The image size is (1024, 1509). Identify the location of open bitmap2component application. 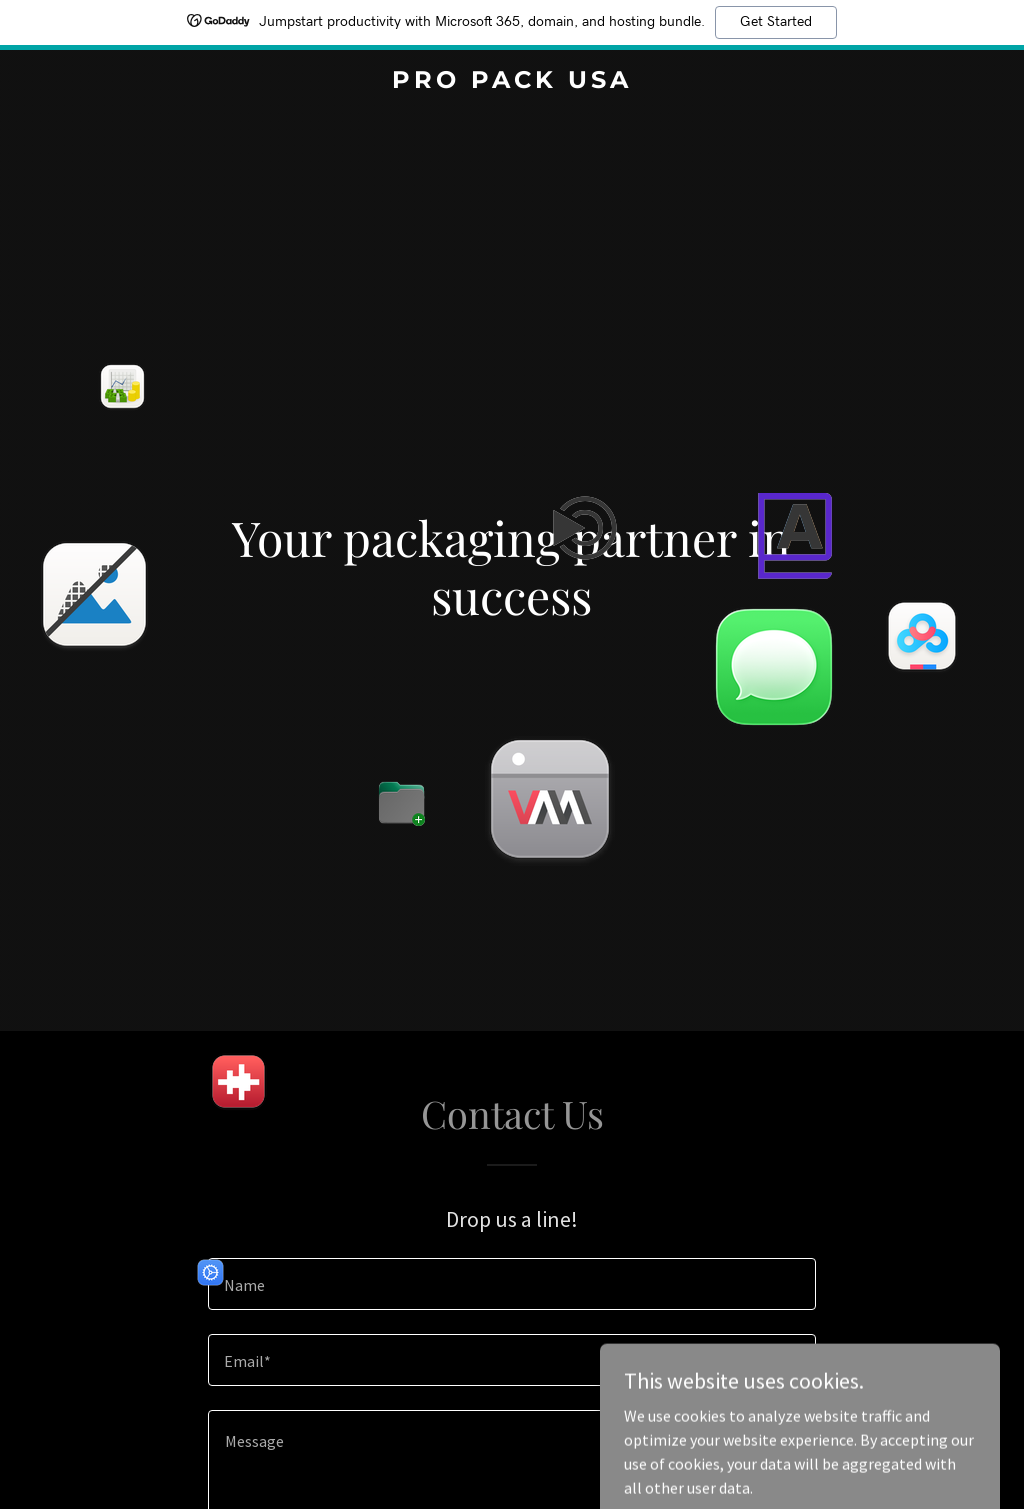
(94, 594).